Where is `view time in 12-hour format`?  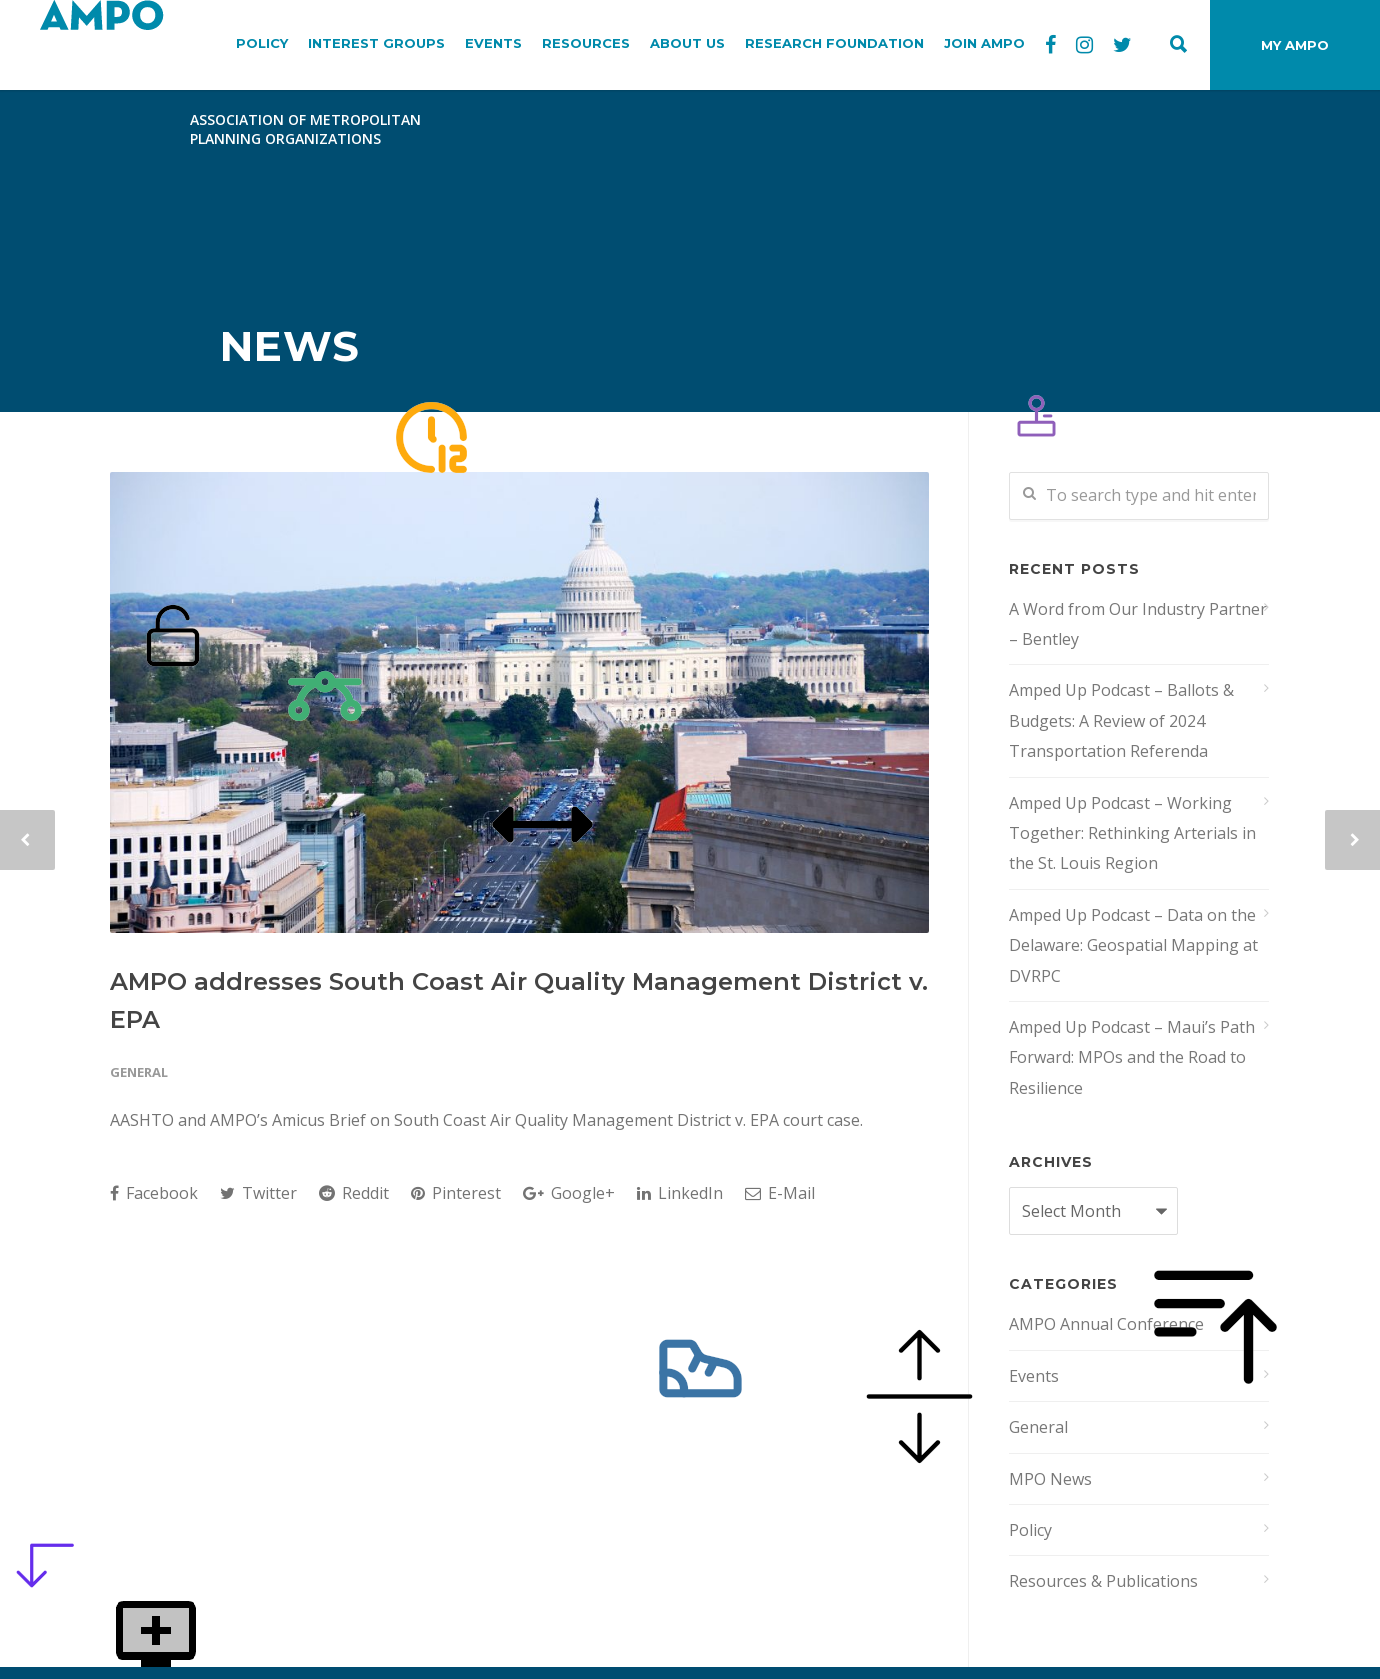
view time in 12-hour format is located at coordinates (431, 437).